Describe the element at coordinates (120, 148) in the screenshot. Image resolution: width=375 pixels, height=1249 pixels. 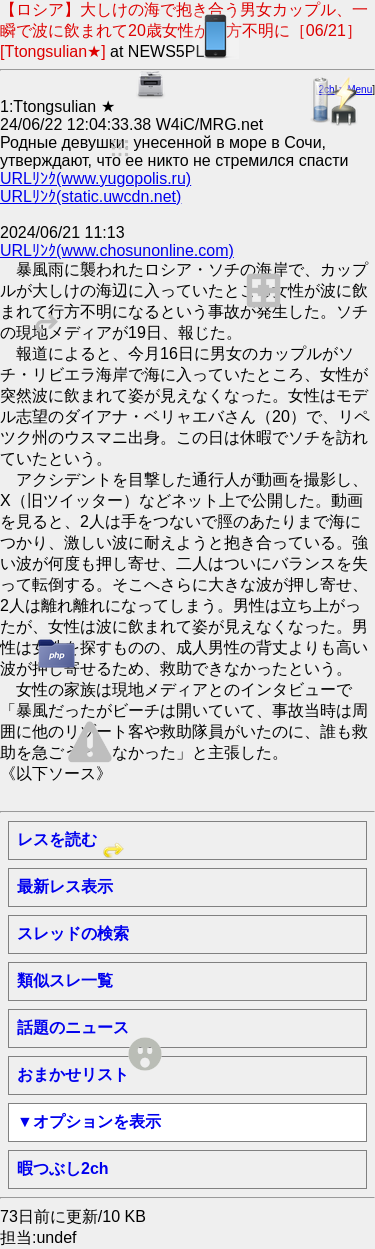
I see `switch to grid view layout` at that location.